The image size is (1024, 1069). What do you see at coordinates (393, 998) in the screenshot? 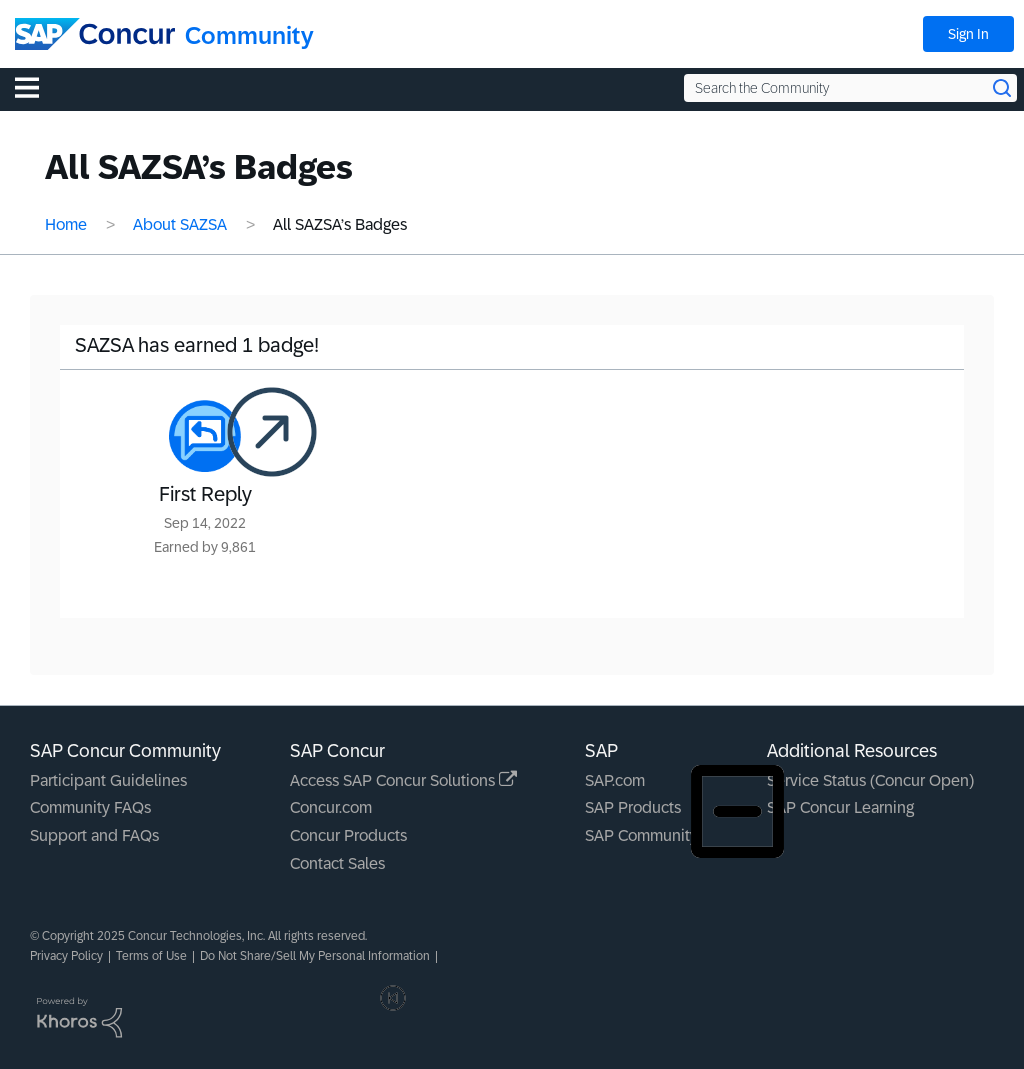
I see `skip to previous track` at bounding box center [393, 998].